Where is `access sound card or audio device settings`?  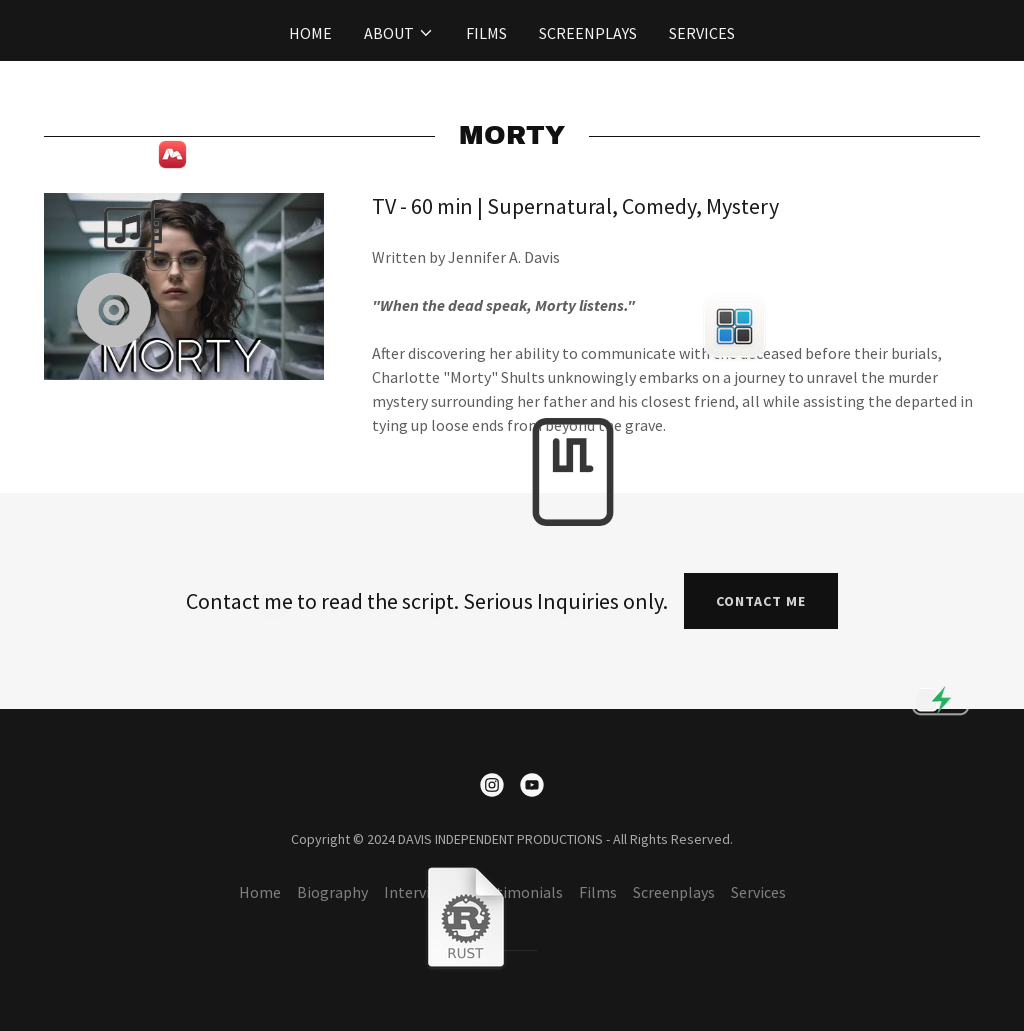 access sound card or audio device settings is located at coordinates (133, 229).